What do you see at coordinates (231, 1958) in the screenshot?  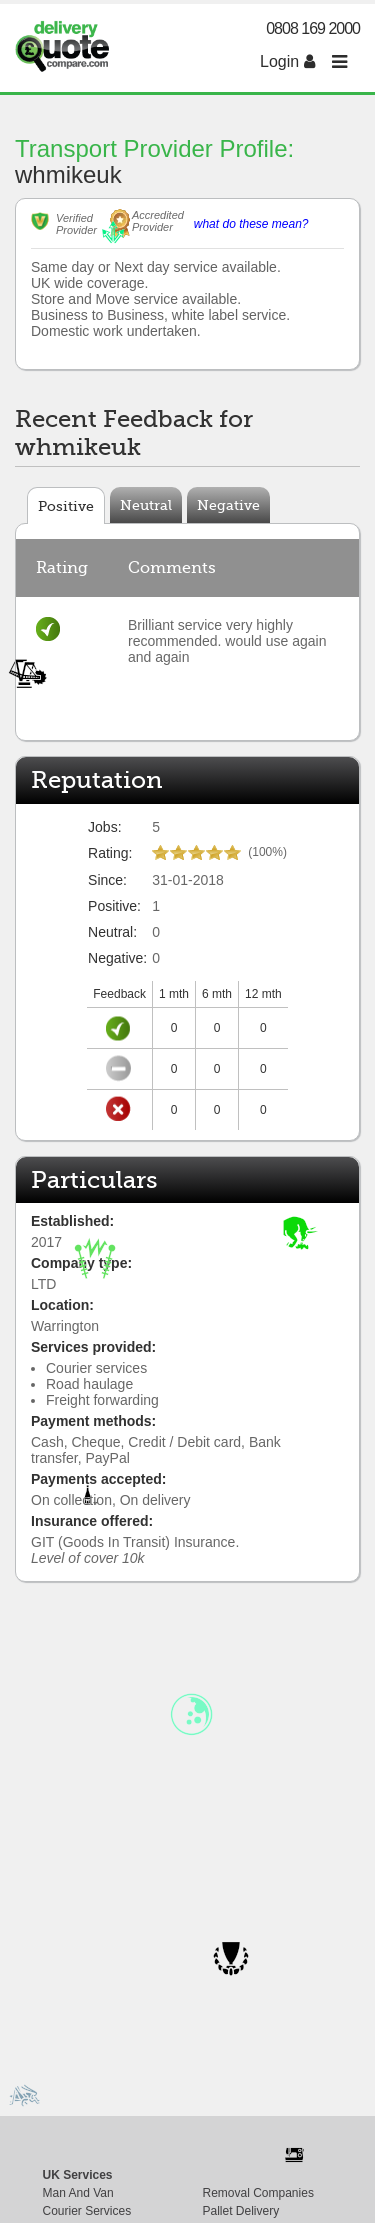 I see `view achievements or awards` at bounding box center [231, 1958].